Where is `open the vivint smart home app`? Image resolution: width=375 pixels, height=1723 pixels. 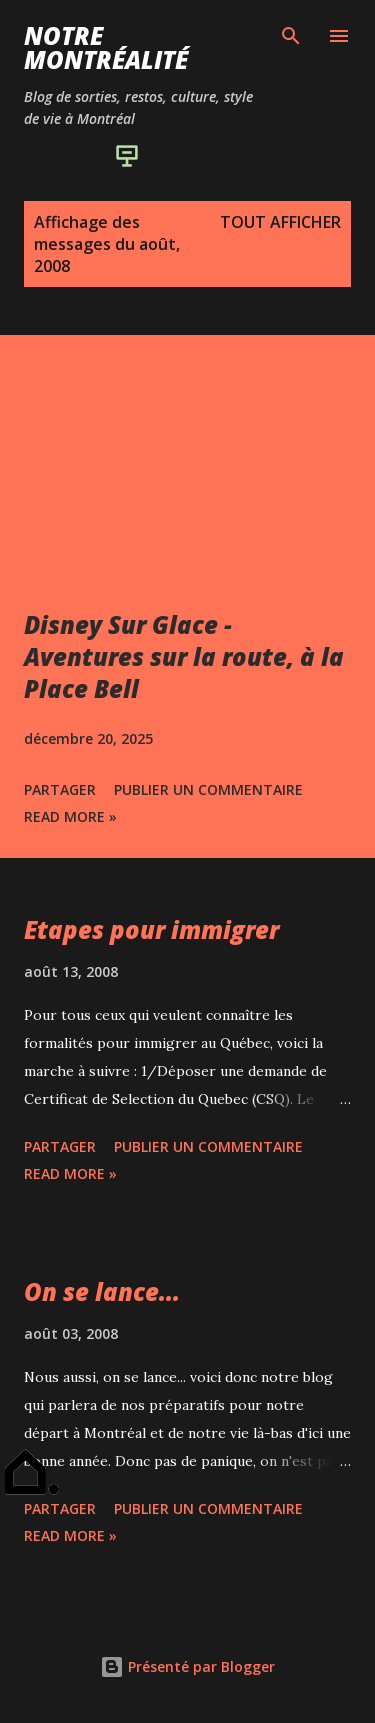 open the vivint smart home app is located at coordinates (32, 1472).